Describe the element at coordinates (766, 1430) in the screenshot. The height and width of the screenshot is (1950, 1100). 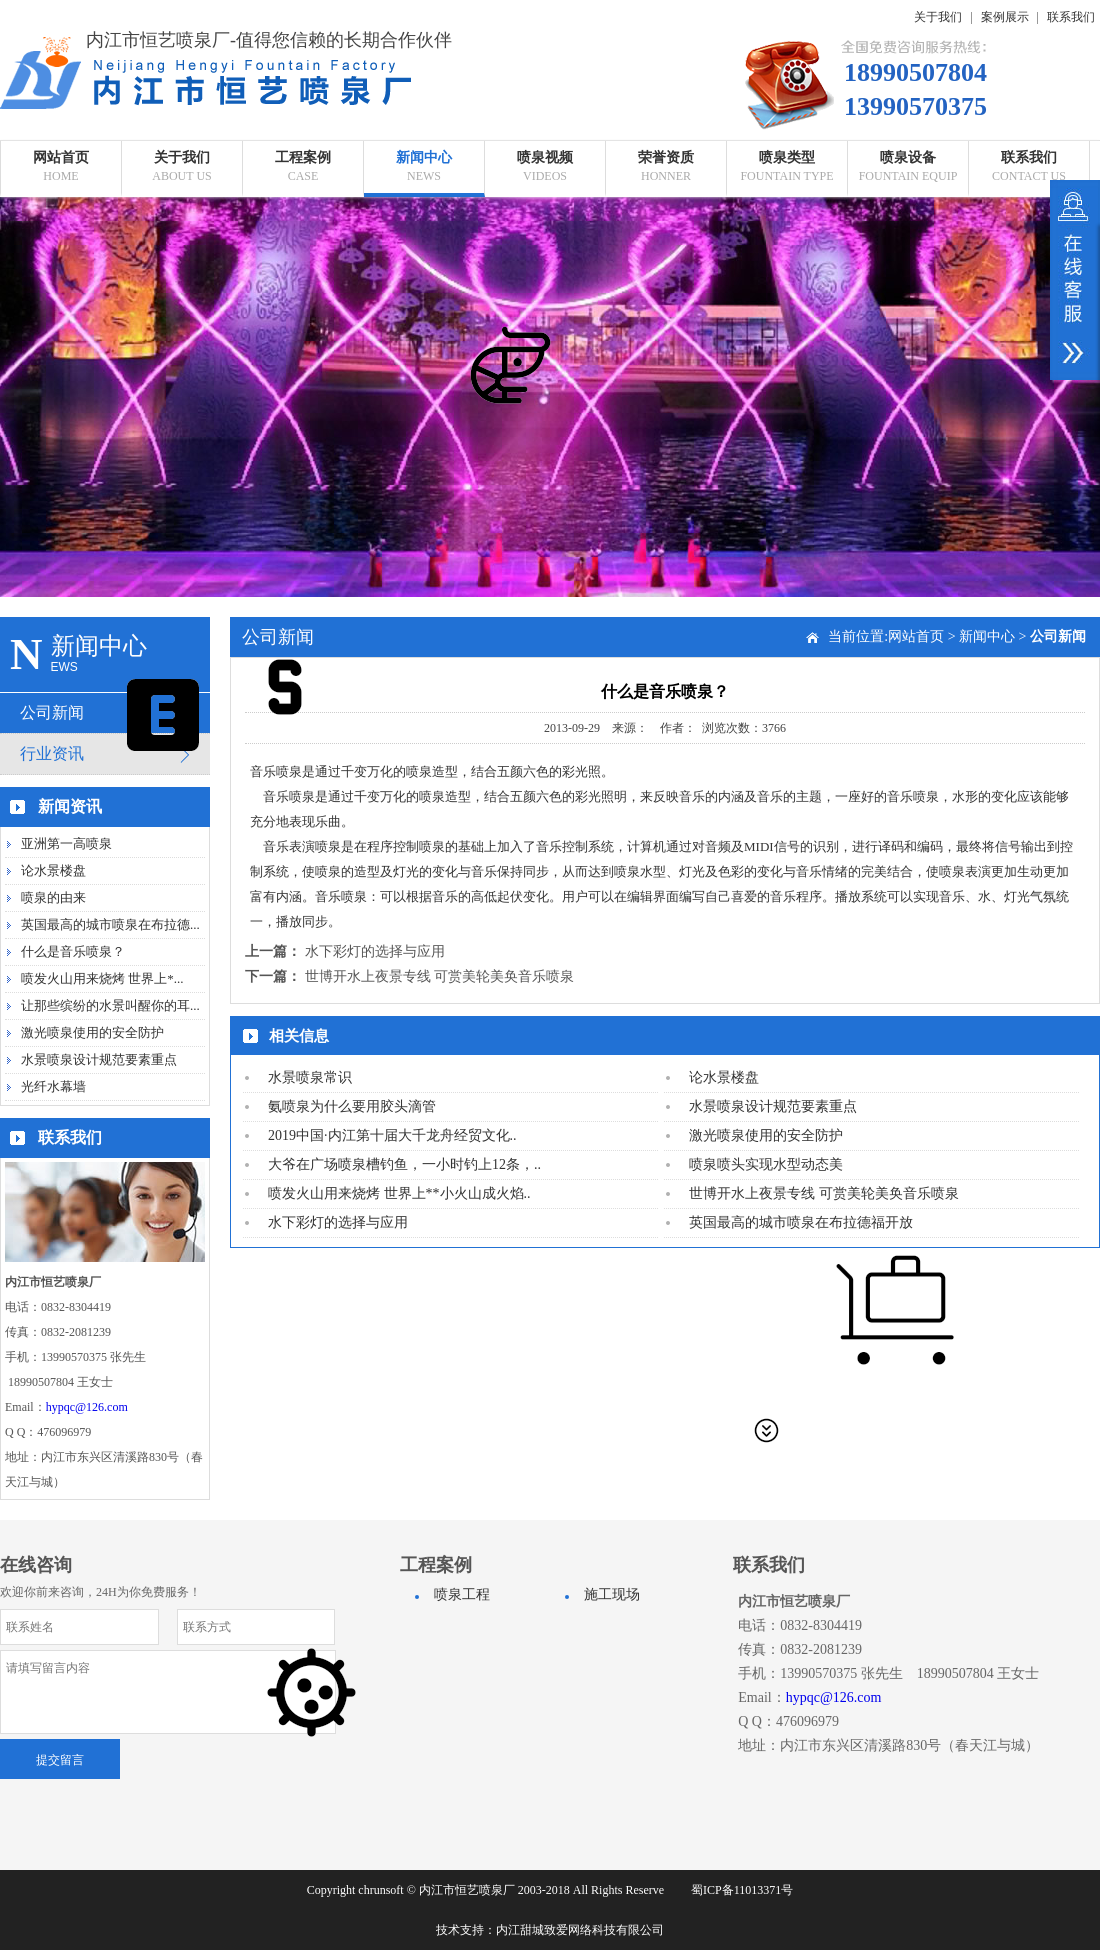
I see `expand all content below` at that location.